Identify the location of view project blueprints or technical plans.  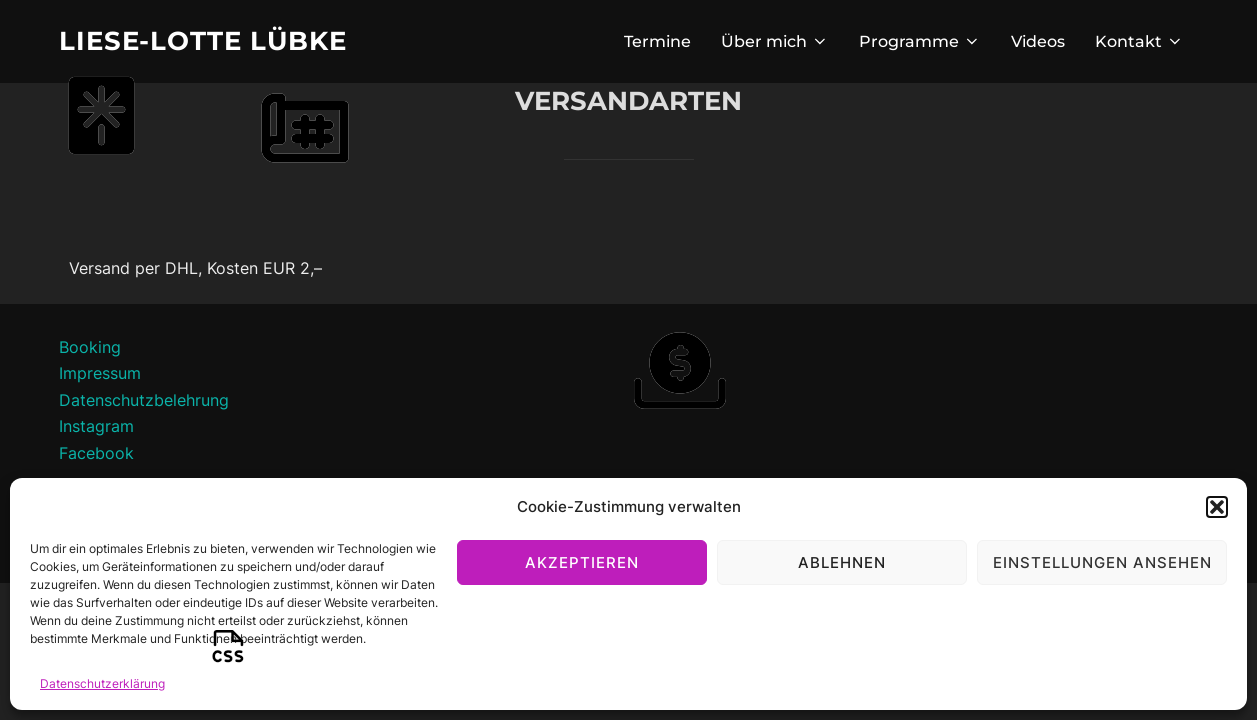
(305, 131).